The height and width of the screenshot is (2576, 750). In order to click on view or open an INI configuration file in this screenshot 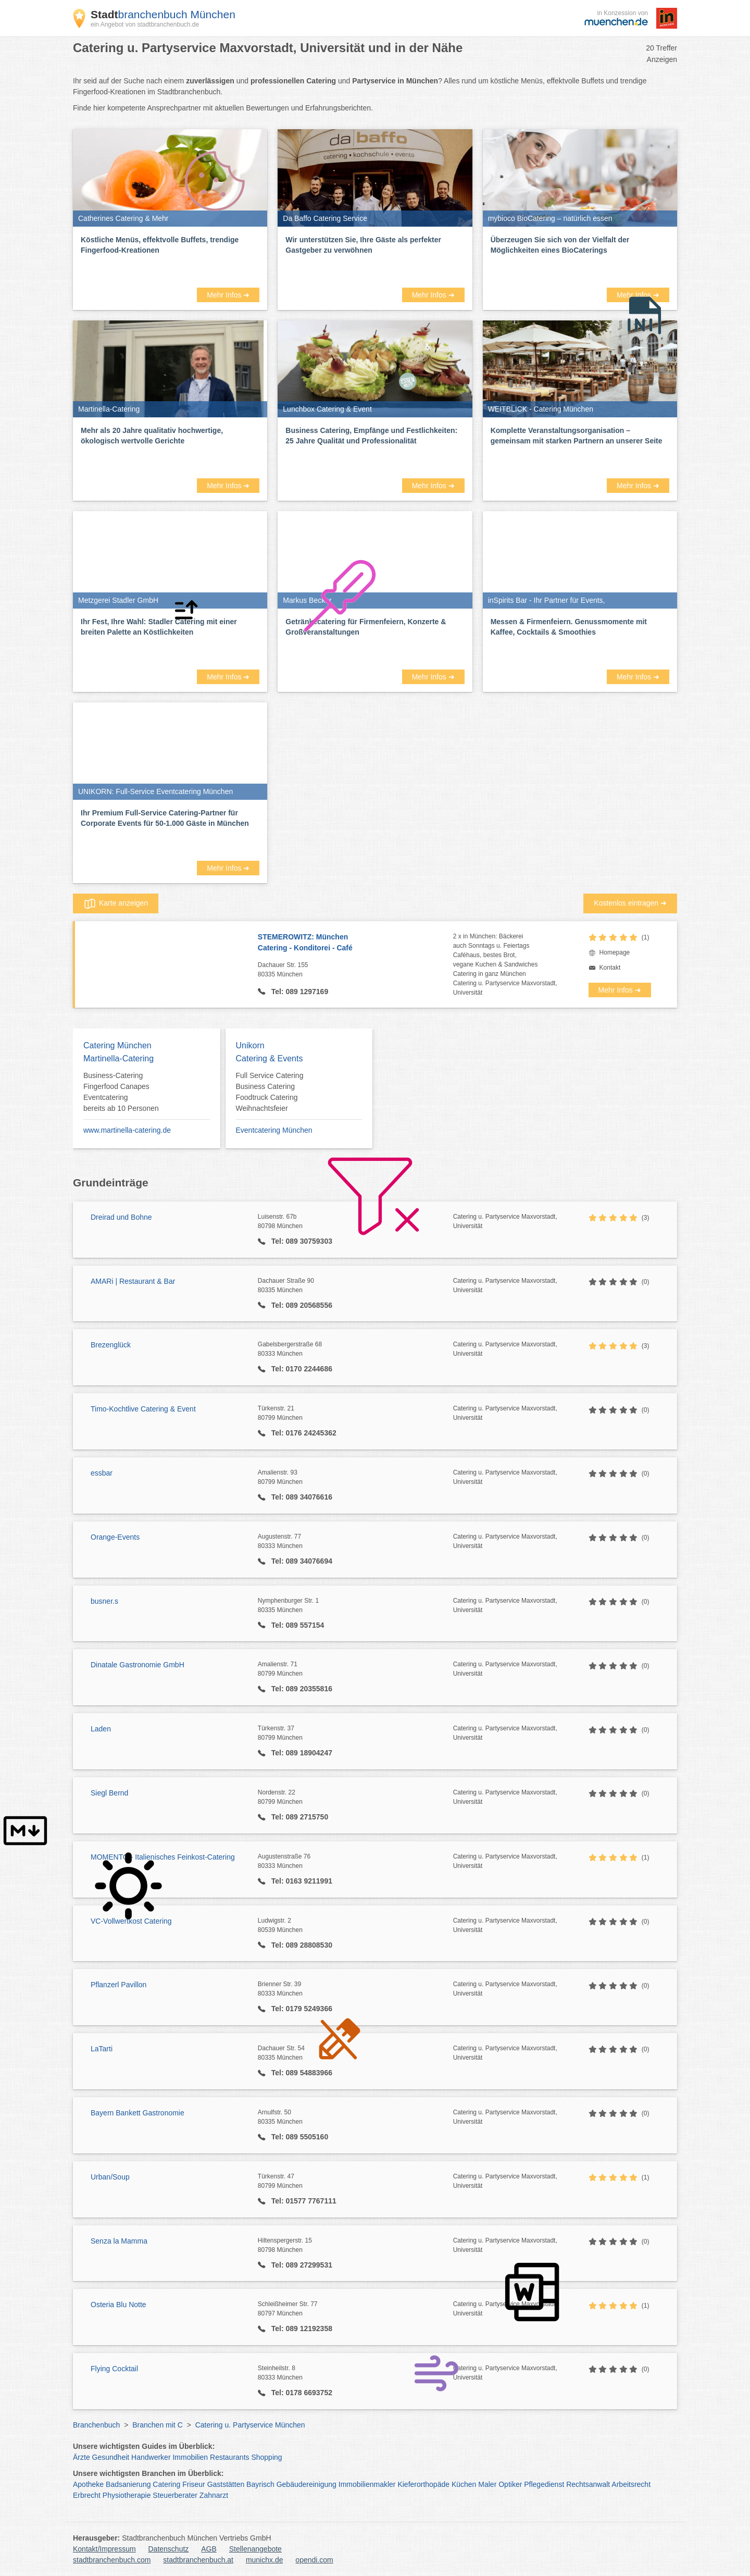, I will do `click(645, 315)`.